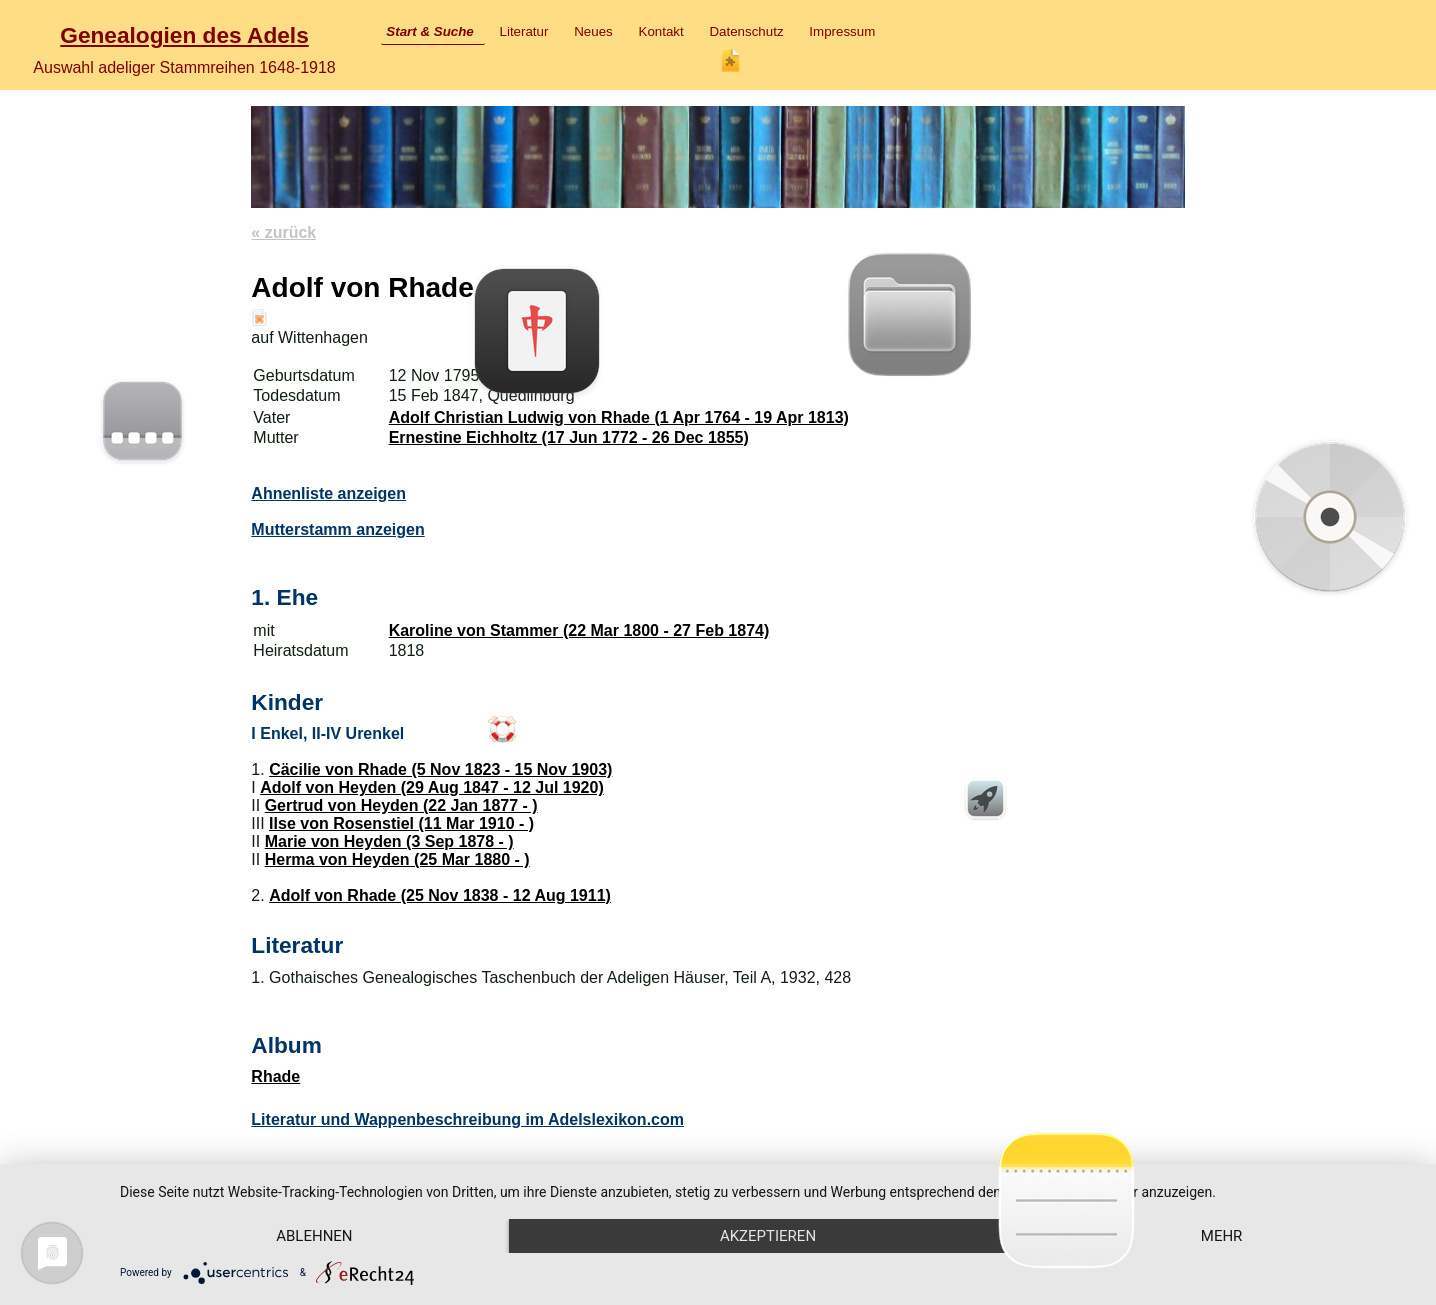 The width and height of the screenshot is (1436, 1305). What do you see at coordinates (502, 729) in the screenshot?
I see `access help documentation or support` at bounding box center [502, 729].